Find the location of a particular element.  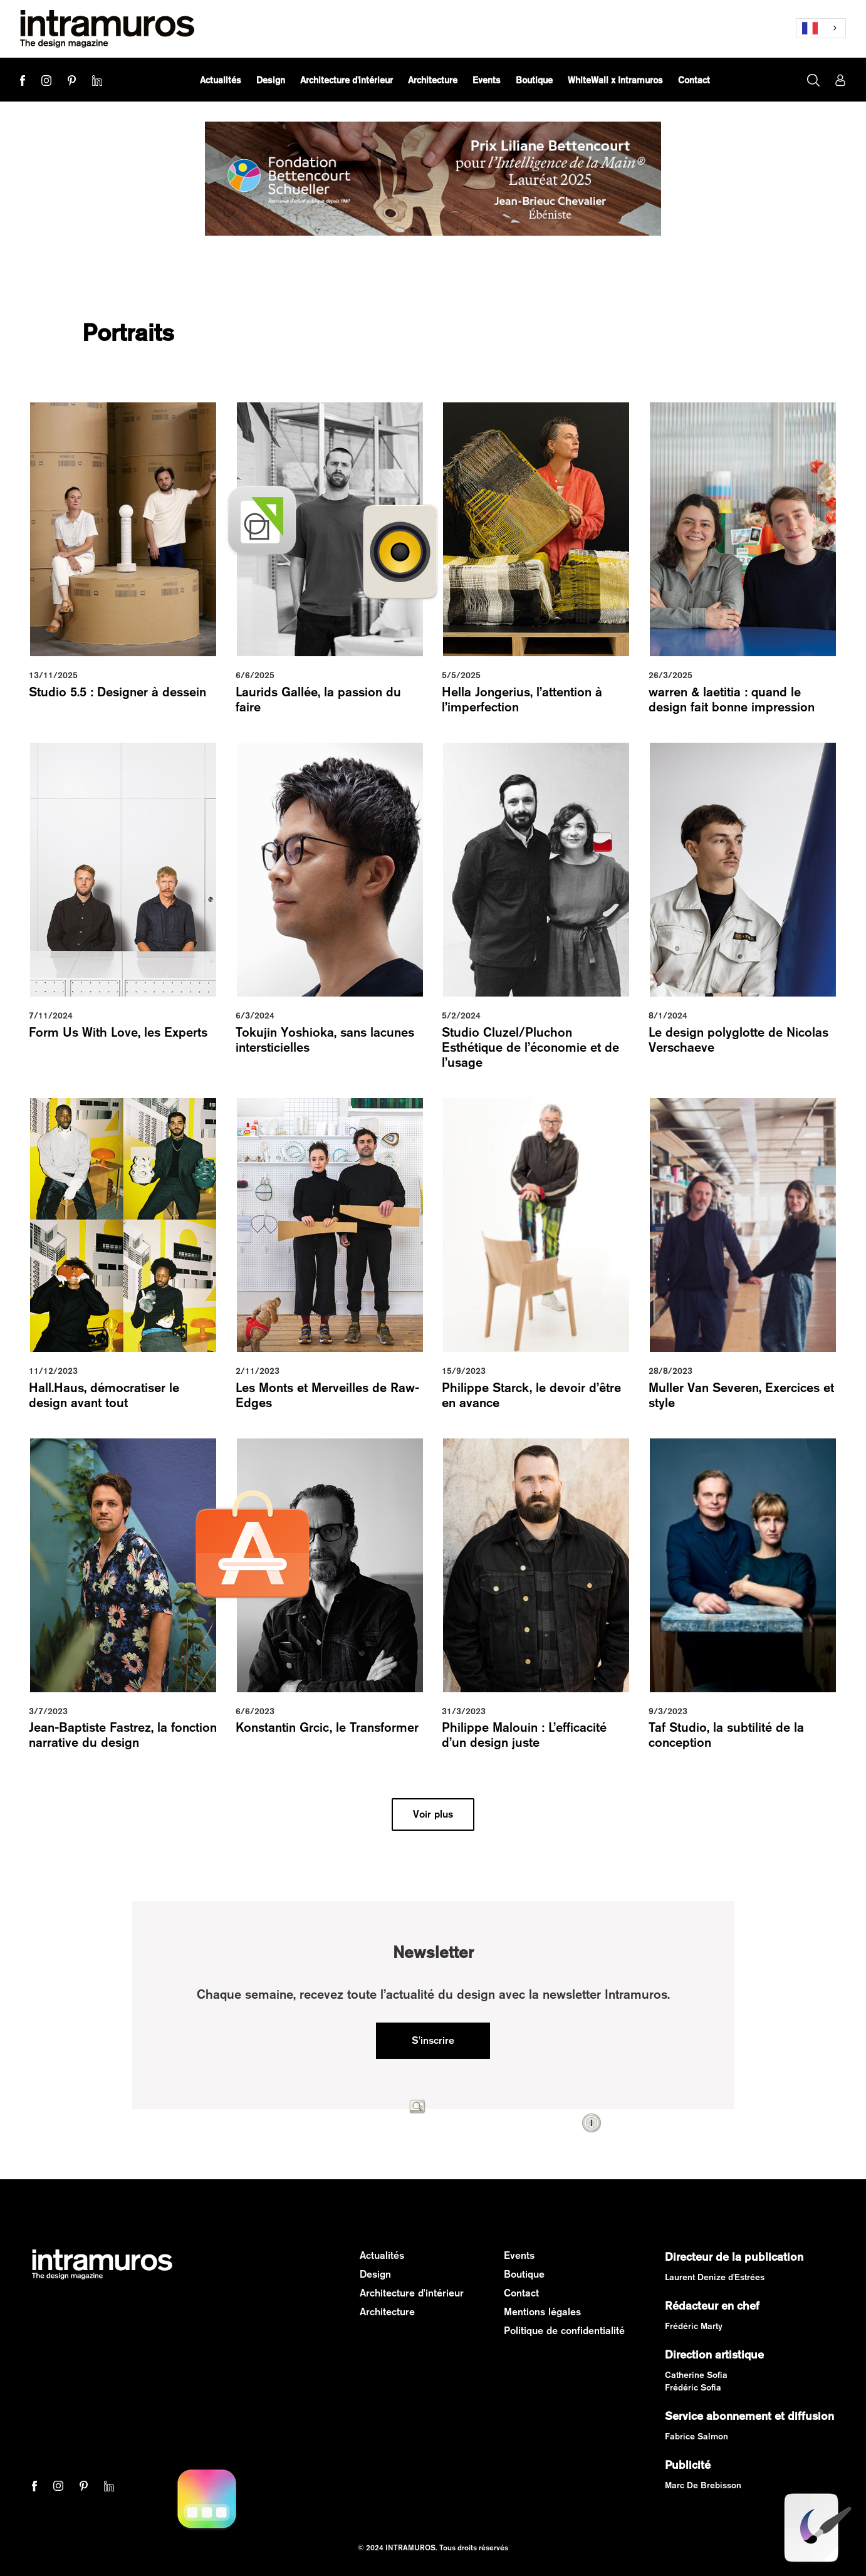

open Rhythmbox music player is located at coordinates (400, 552).